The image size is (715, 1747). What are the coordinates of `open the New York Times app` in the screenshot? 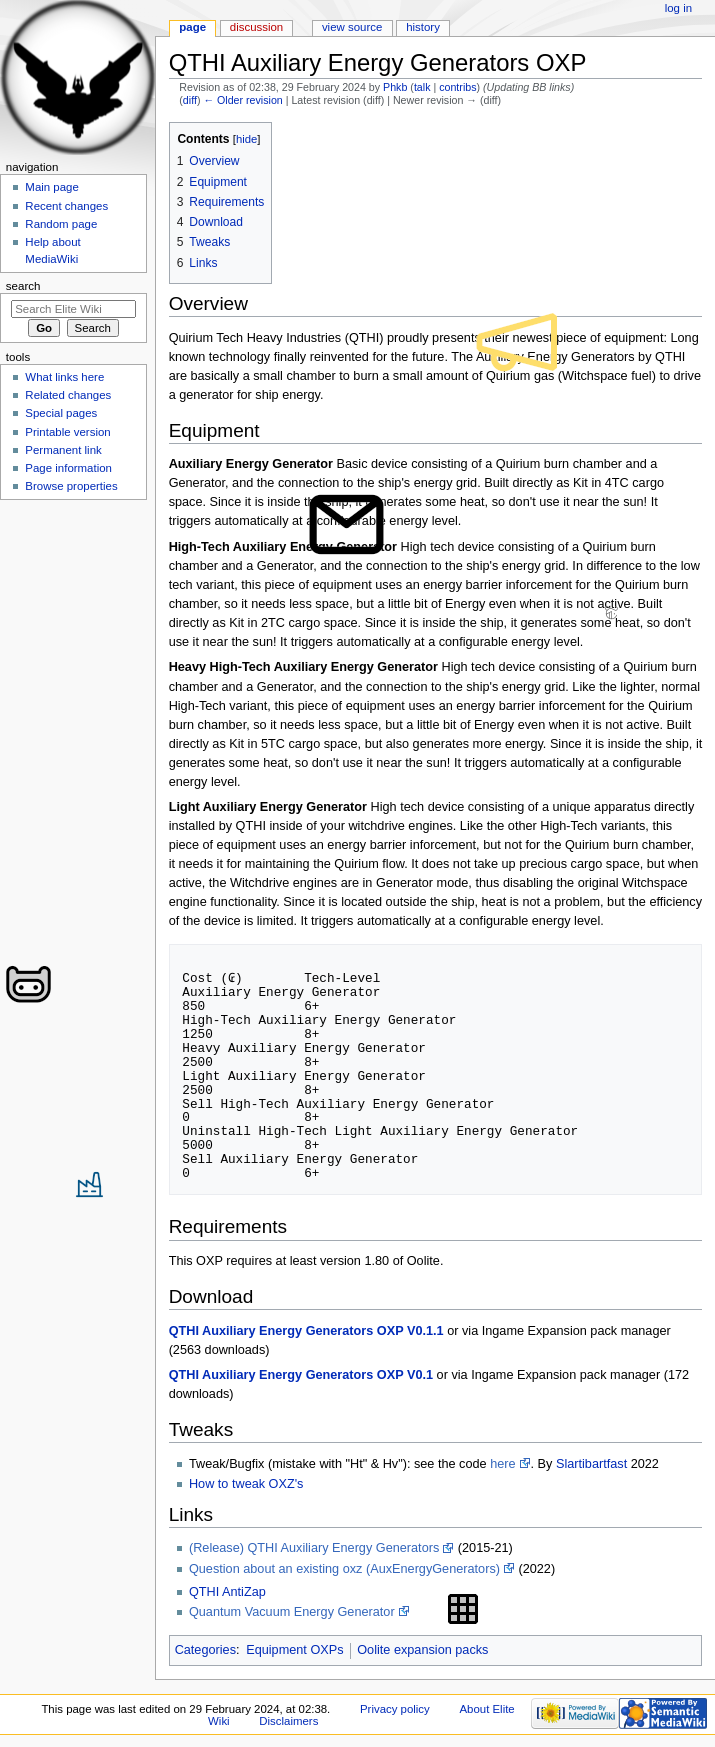 It's located at (611, 612).